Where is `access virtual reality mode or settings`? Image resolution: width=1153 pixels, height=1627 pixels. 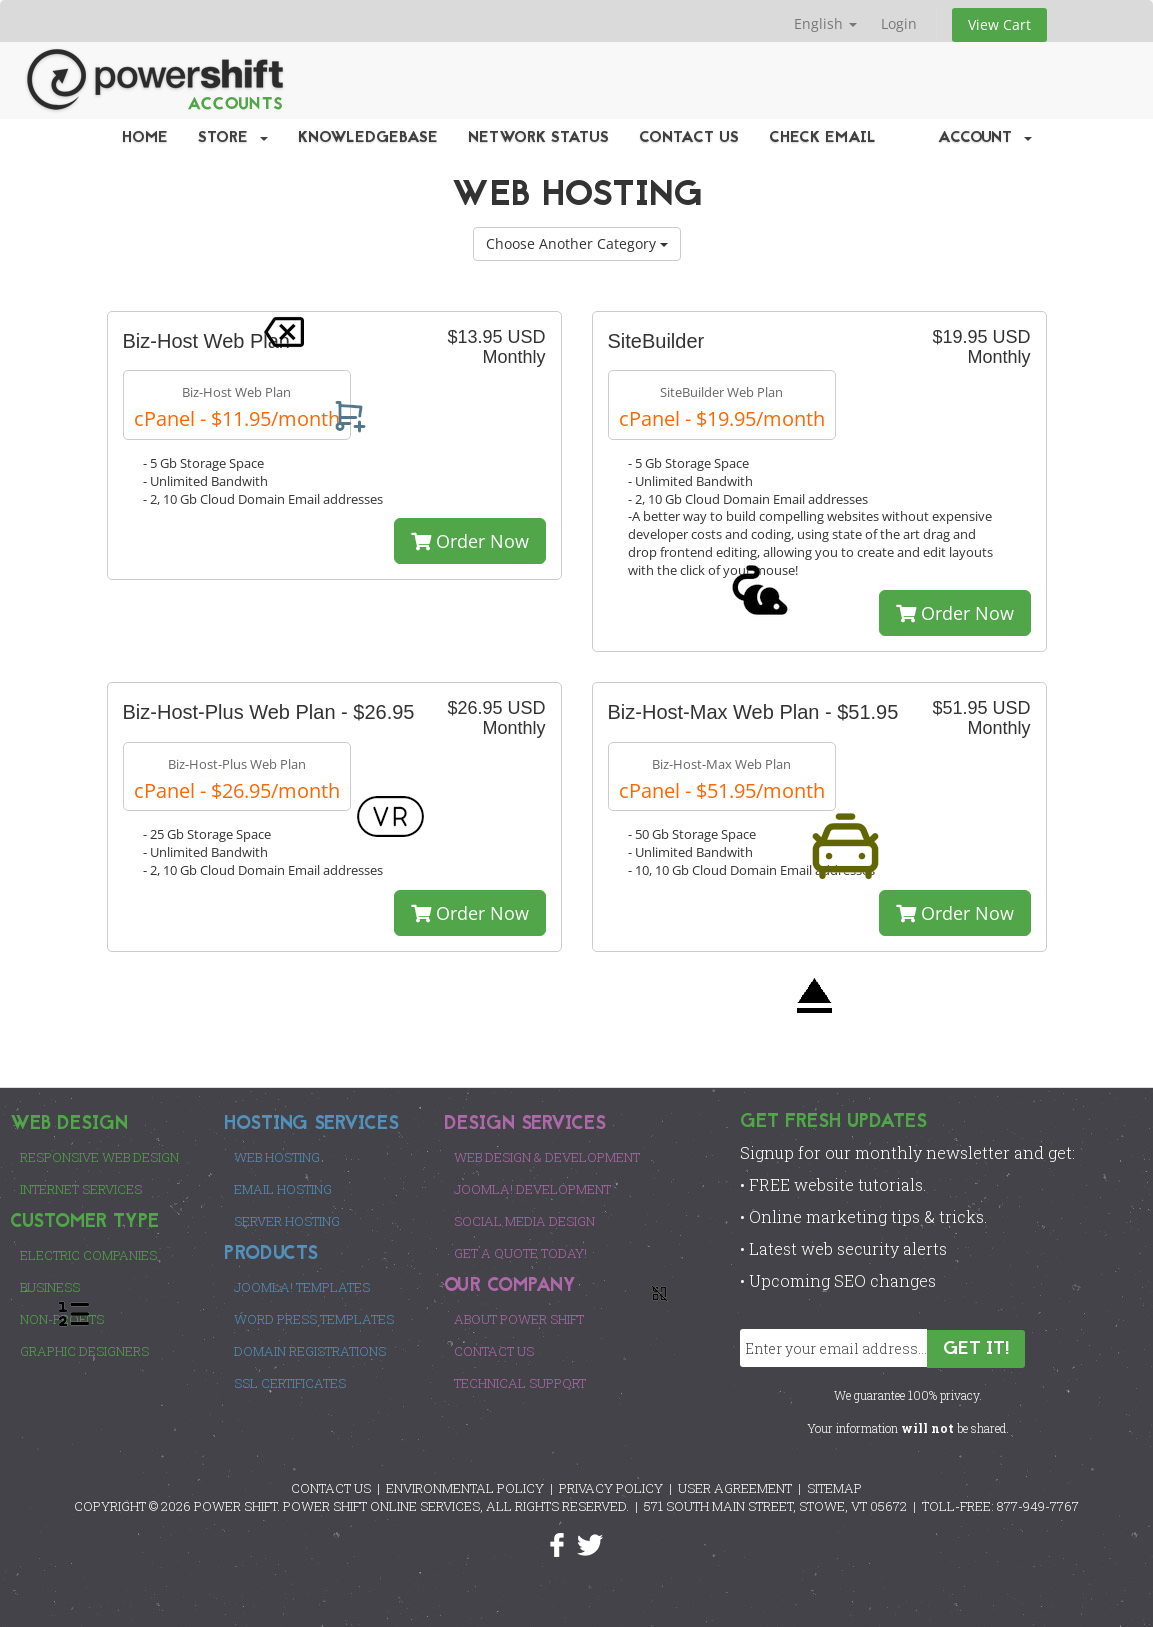
access virtual reality mode or settings is located at coordinates (390, 816).